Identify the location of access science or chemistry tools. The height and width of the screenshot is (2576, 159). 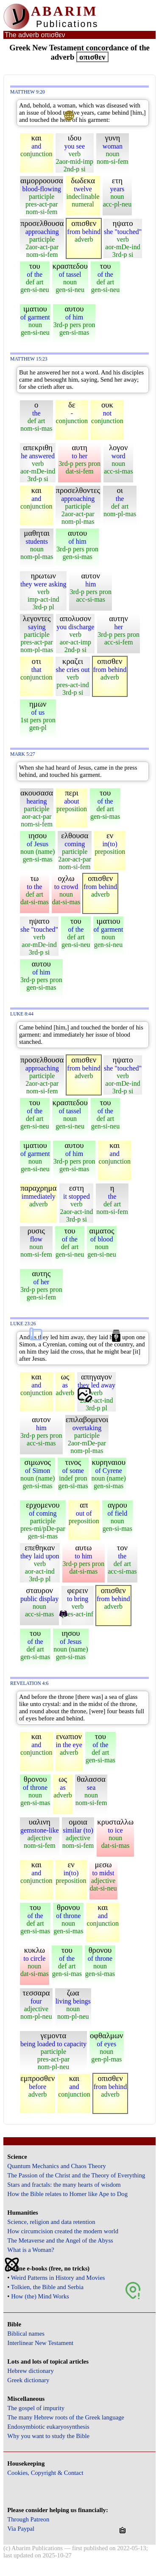
(12, 2265).